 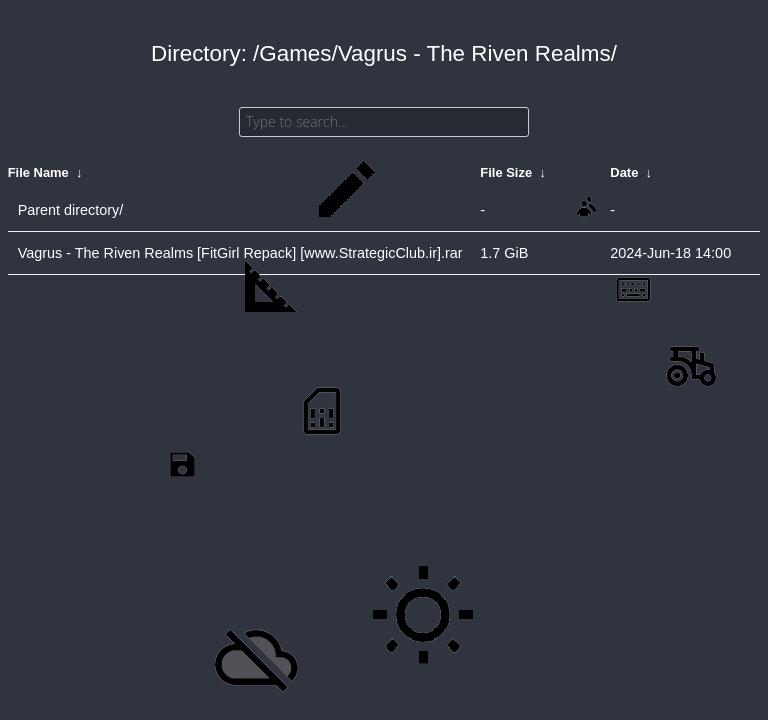 What do you see at coordinates (690, 365) in the screenshot?
I see `access farming or agricultural features` at bounding box center [690, 365].